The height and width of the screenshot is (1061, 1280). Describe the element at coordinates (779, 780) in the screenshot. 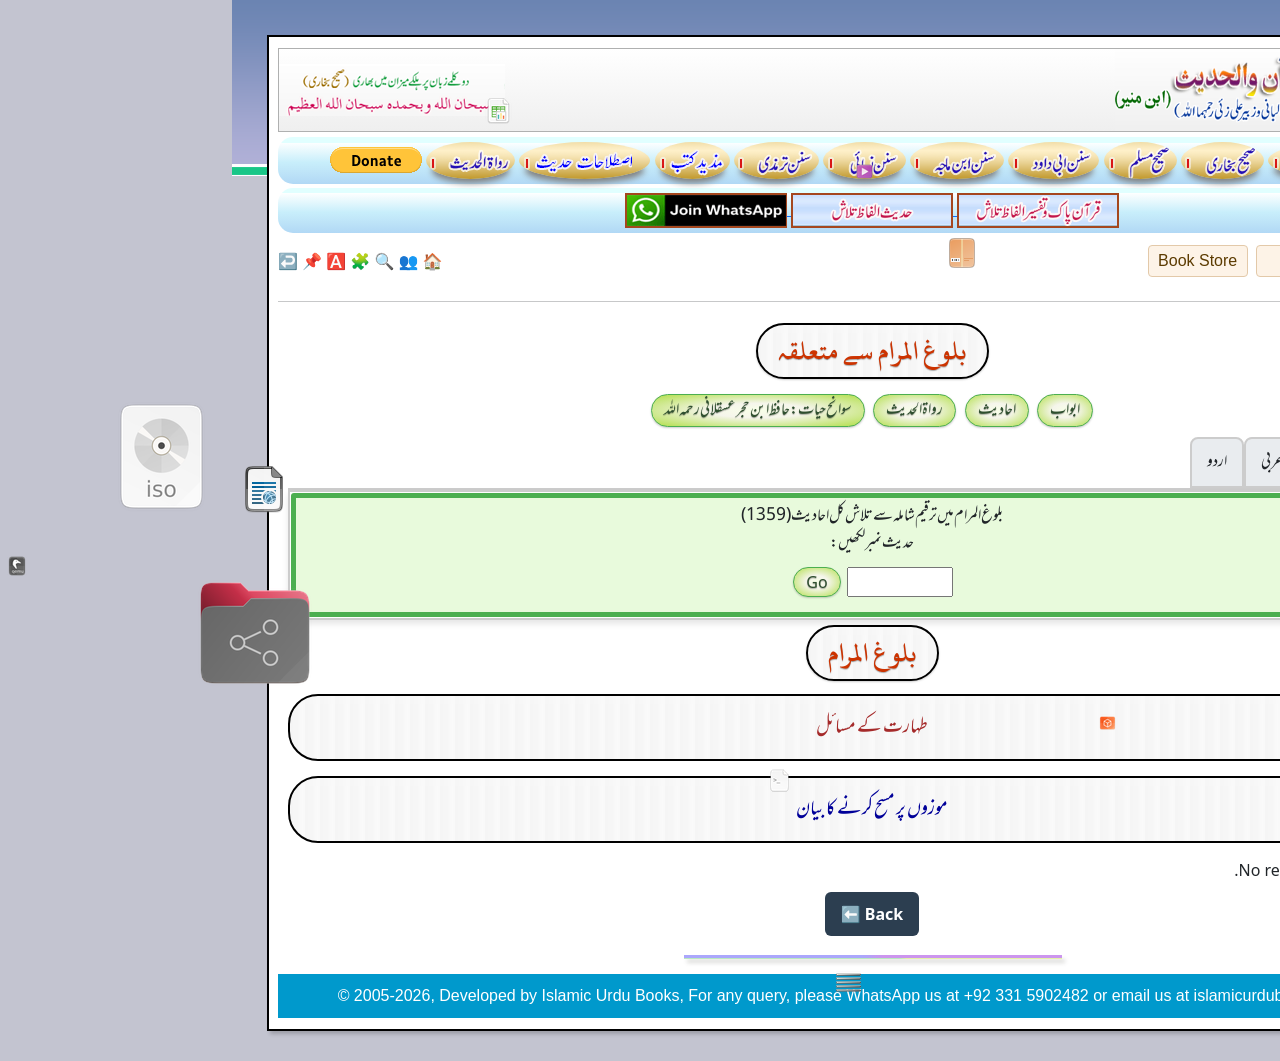

I see `a shell script or bash file` at that location.